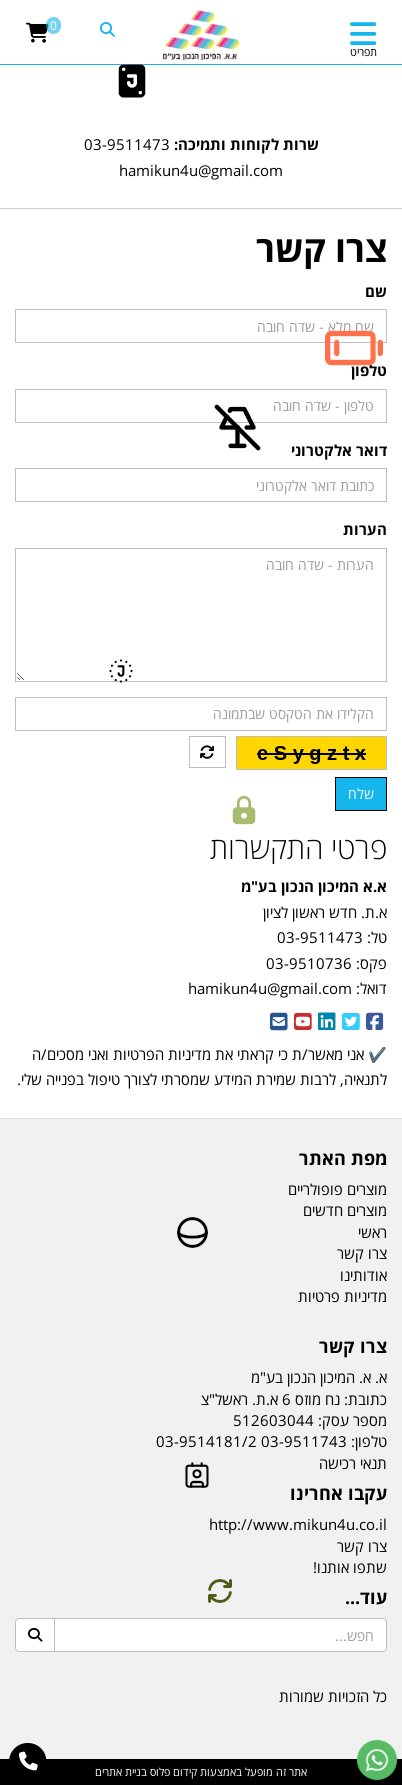 The width and height of the screenshot is (402, 1785). Describe the element at coordinates (237, 427) in the screenshot. I see `turn off desk lamp` at that location.